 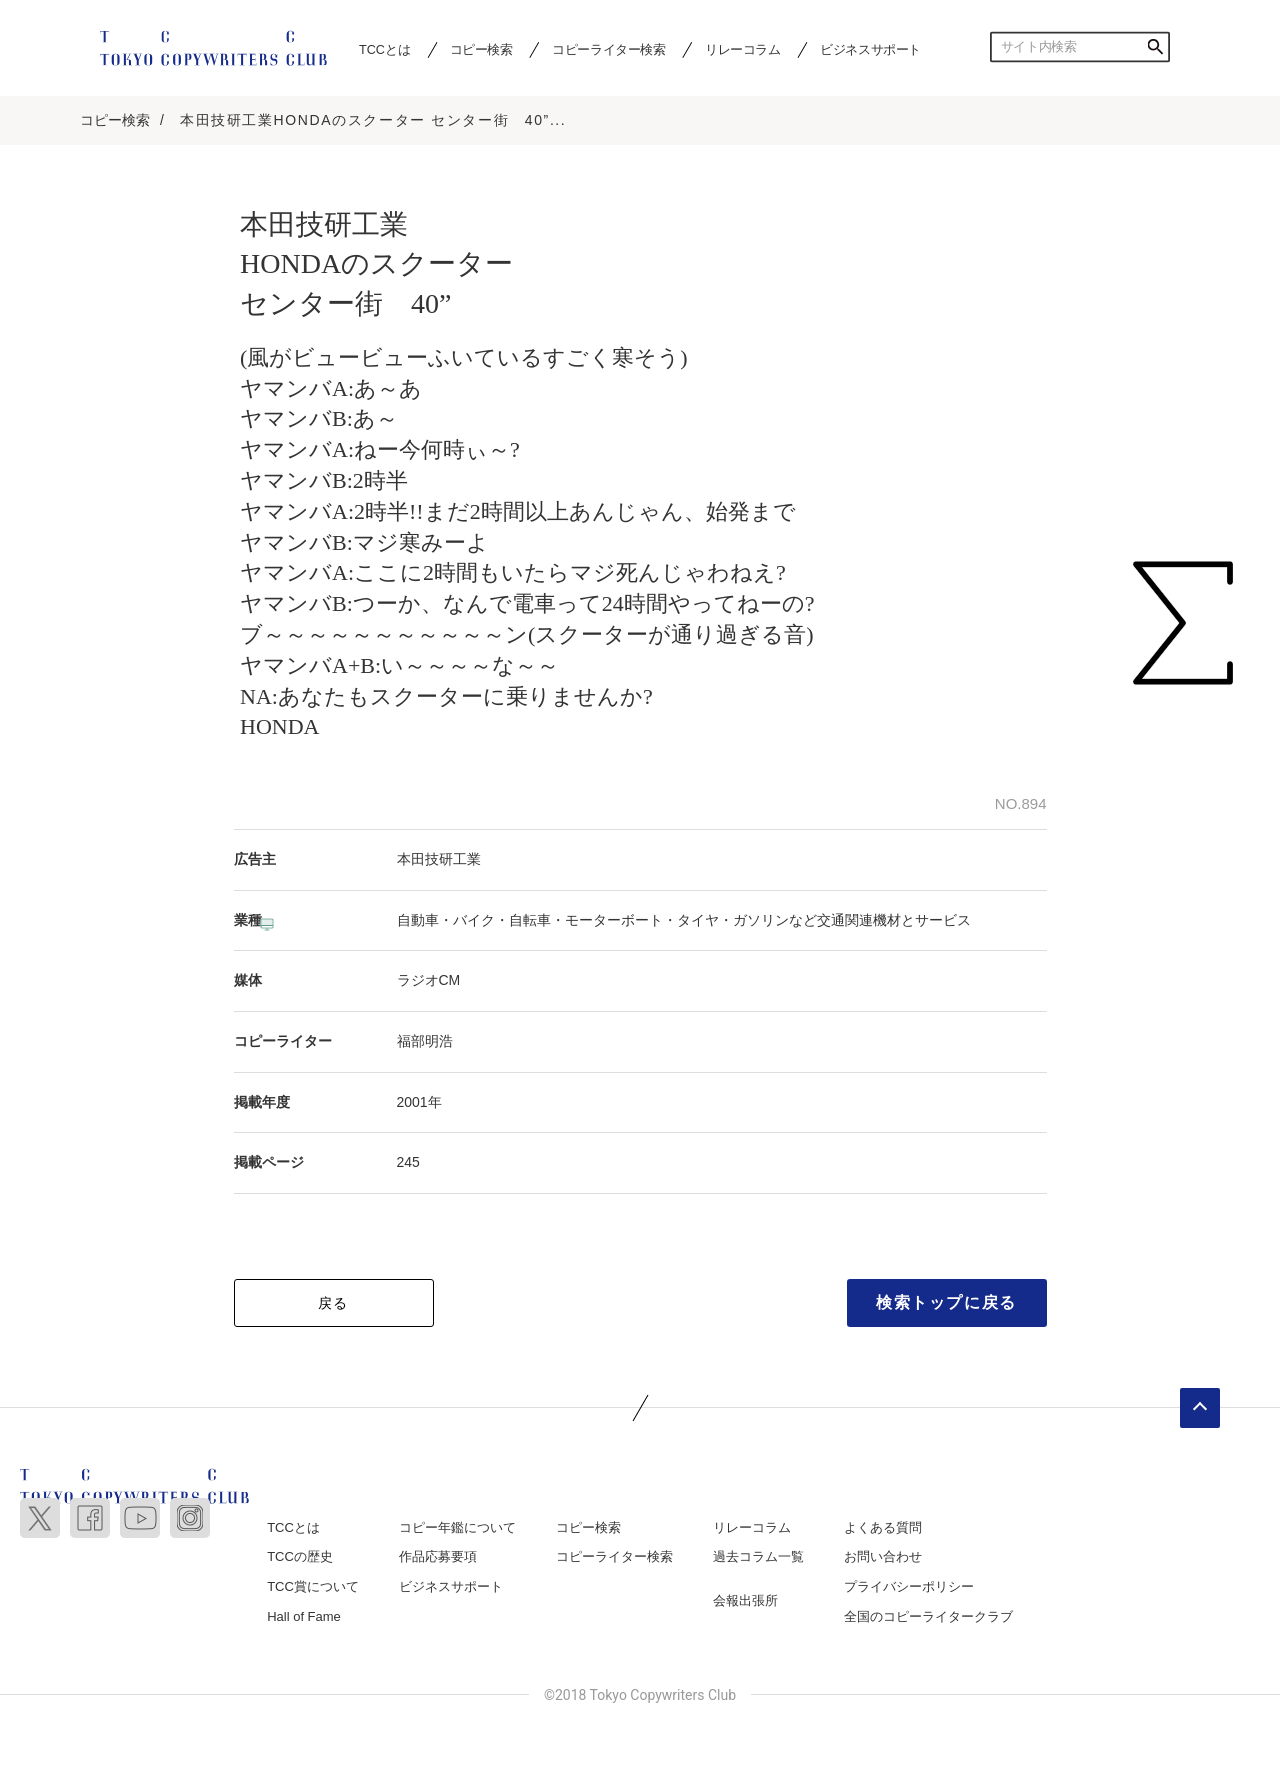 I want to click on calculate sum or total, so click(x=1183, y=623).